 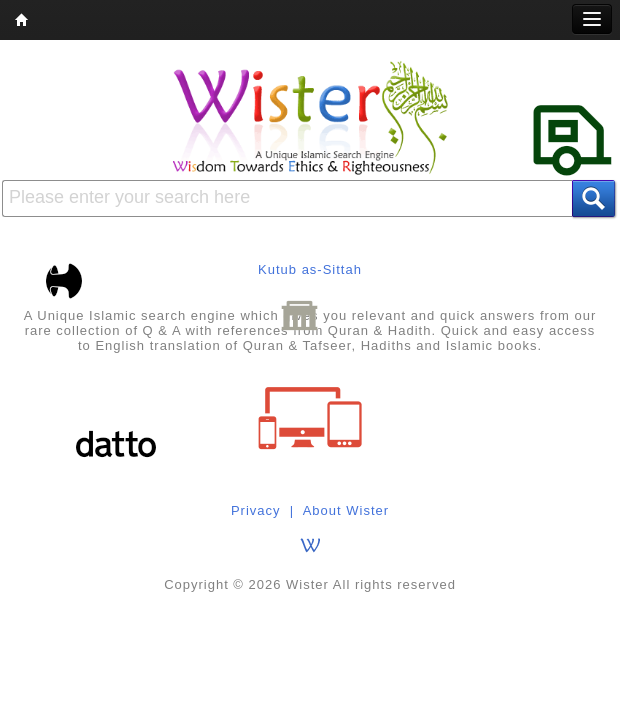 I want to click on havells brand logo, so click(x=64, y=281).